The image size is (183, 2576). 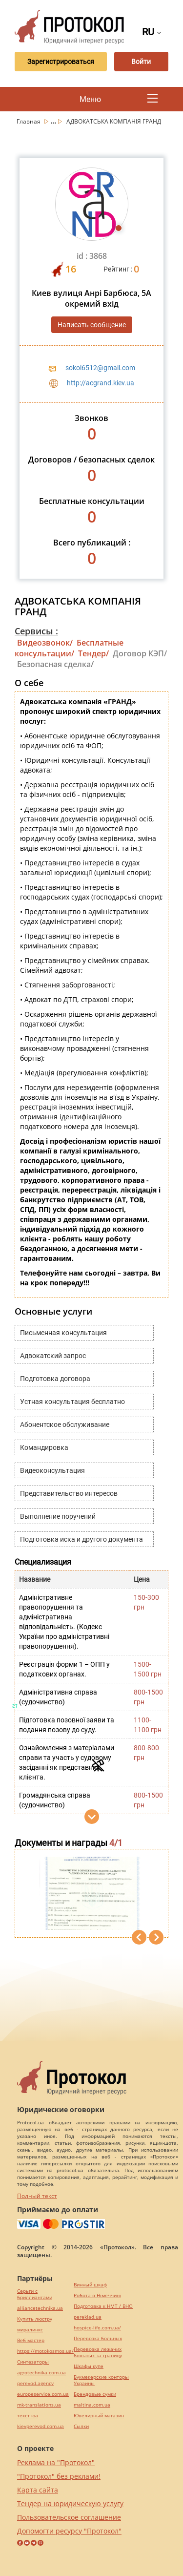 What do you see at coordinates (98, 1765) in the screenshot?
I see `telescope feature disabled or unavailable` at bounding box center [98, 1765].